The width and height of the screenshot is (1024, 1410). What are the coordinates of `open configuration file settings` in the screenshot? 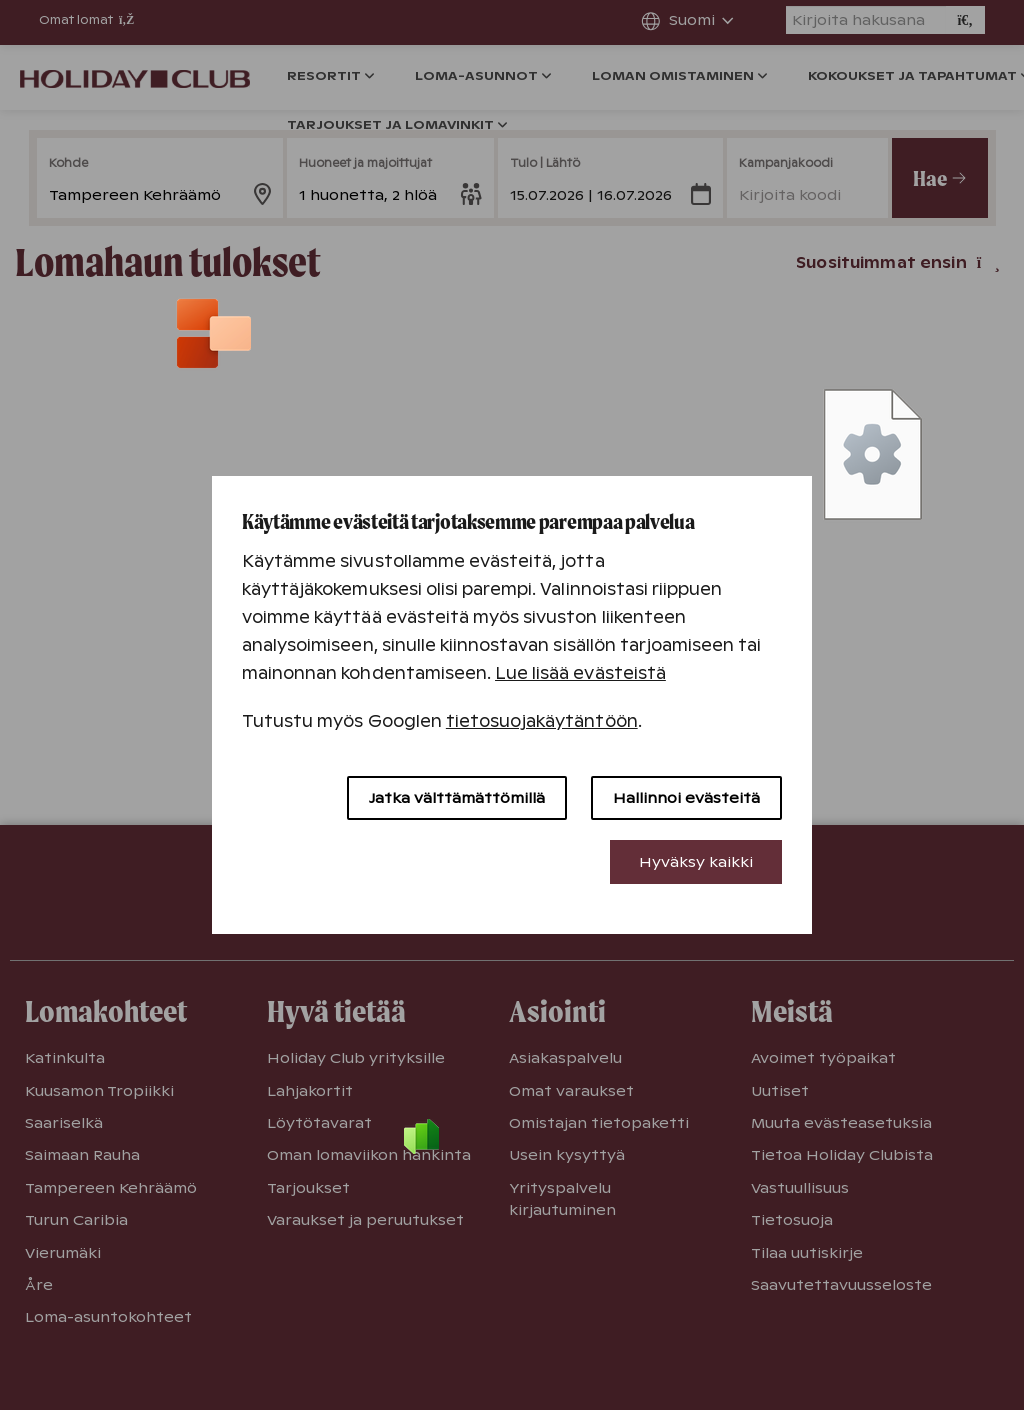 It's located at (872, 454).